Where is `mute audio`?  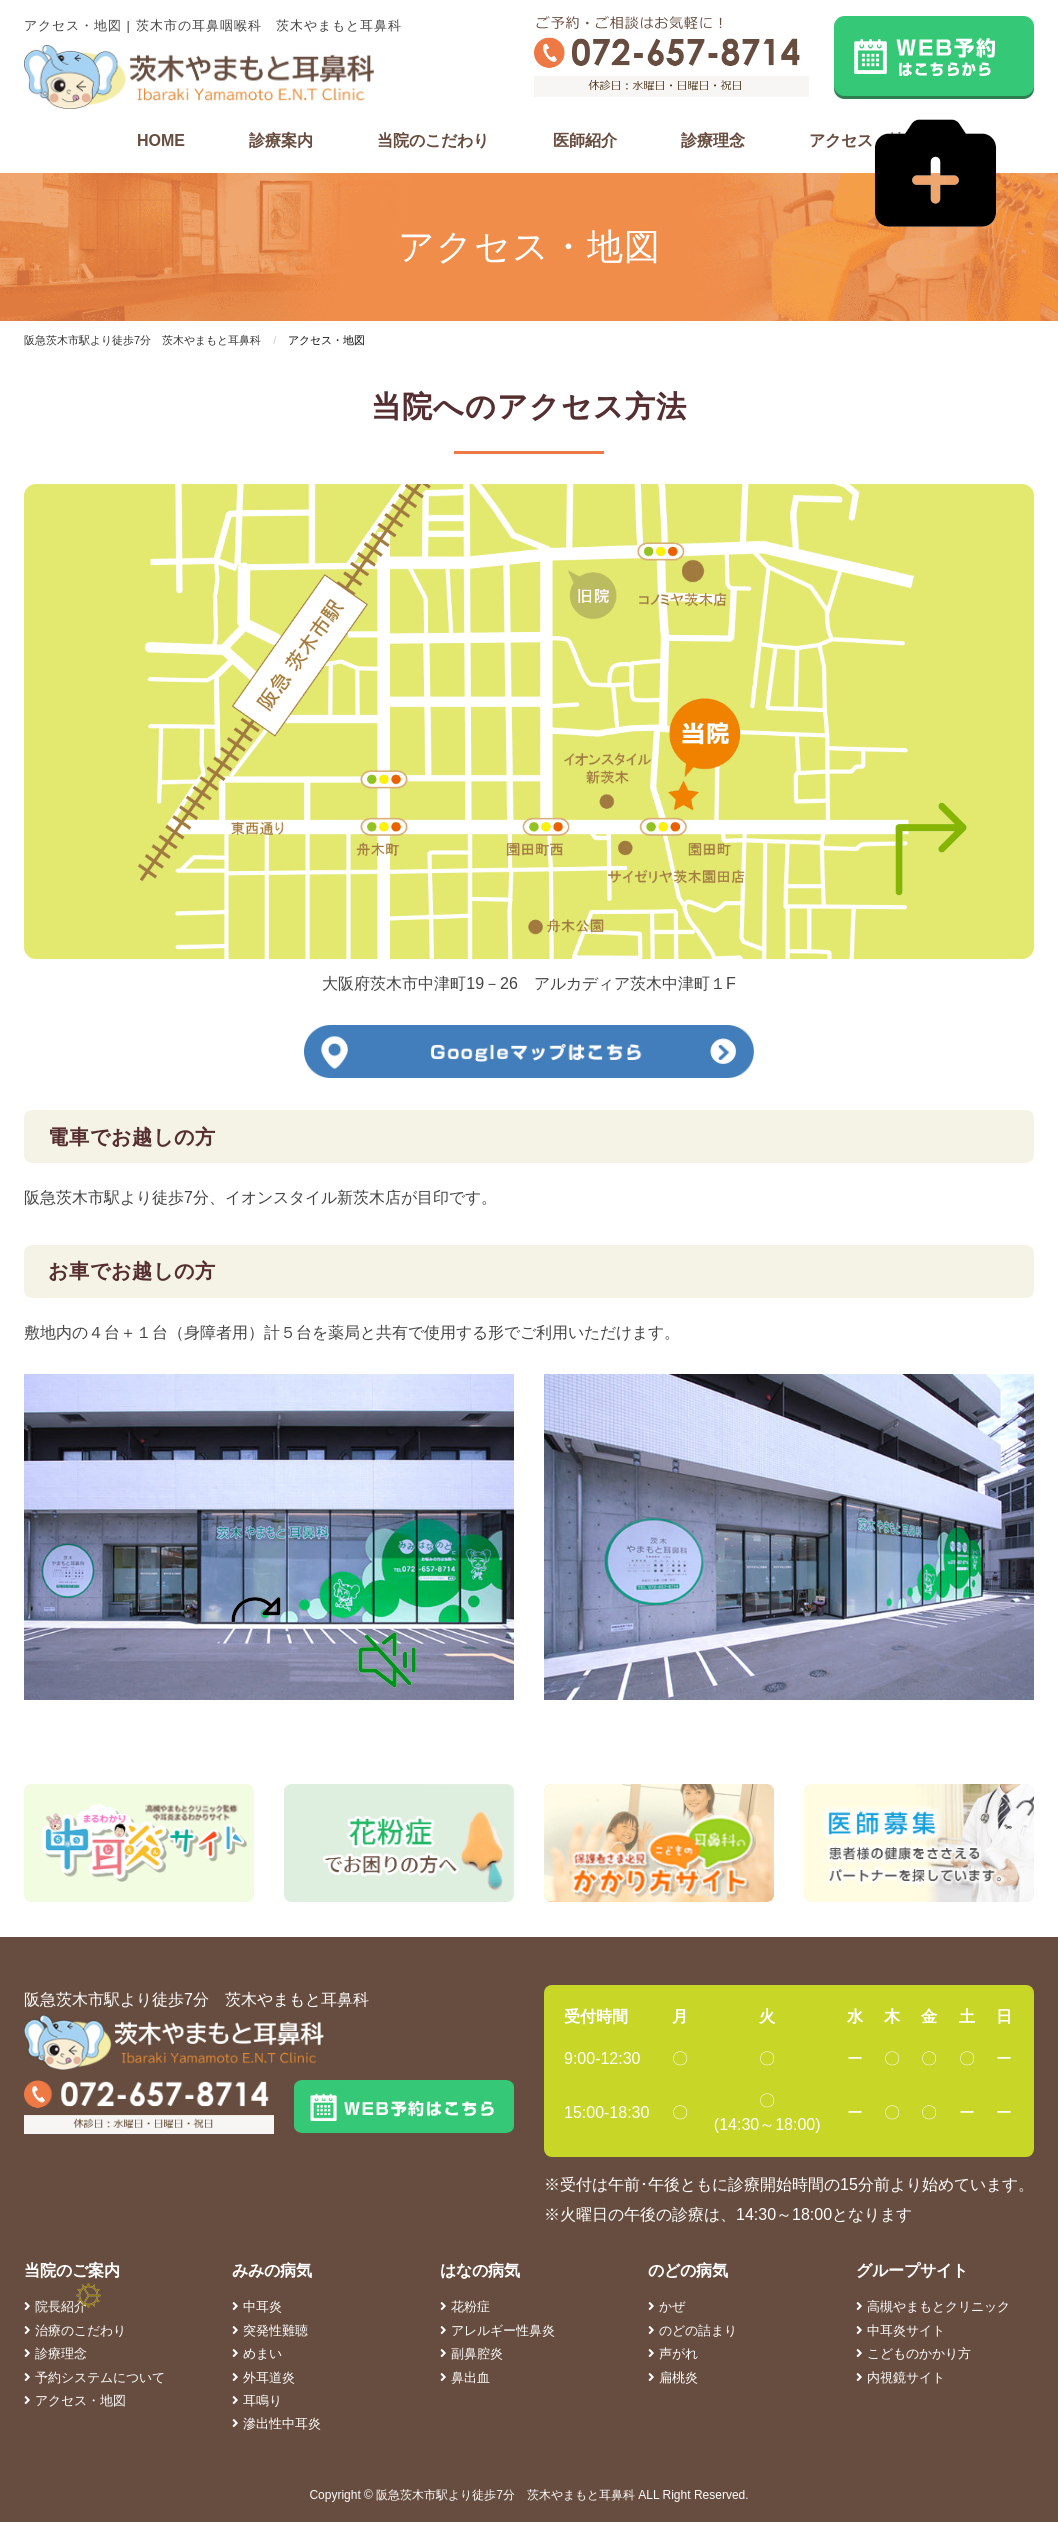
mute audio is located at coordinates (386, 1660).